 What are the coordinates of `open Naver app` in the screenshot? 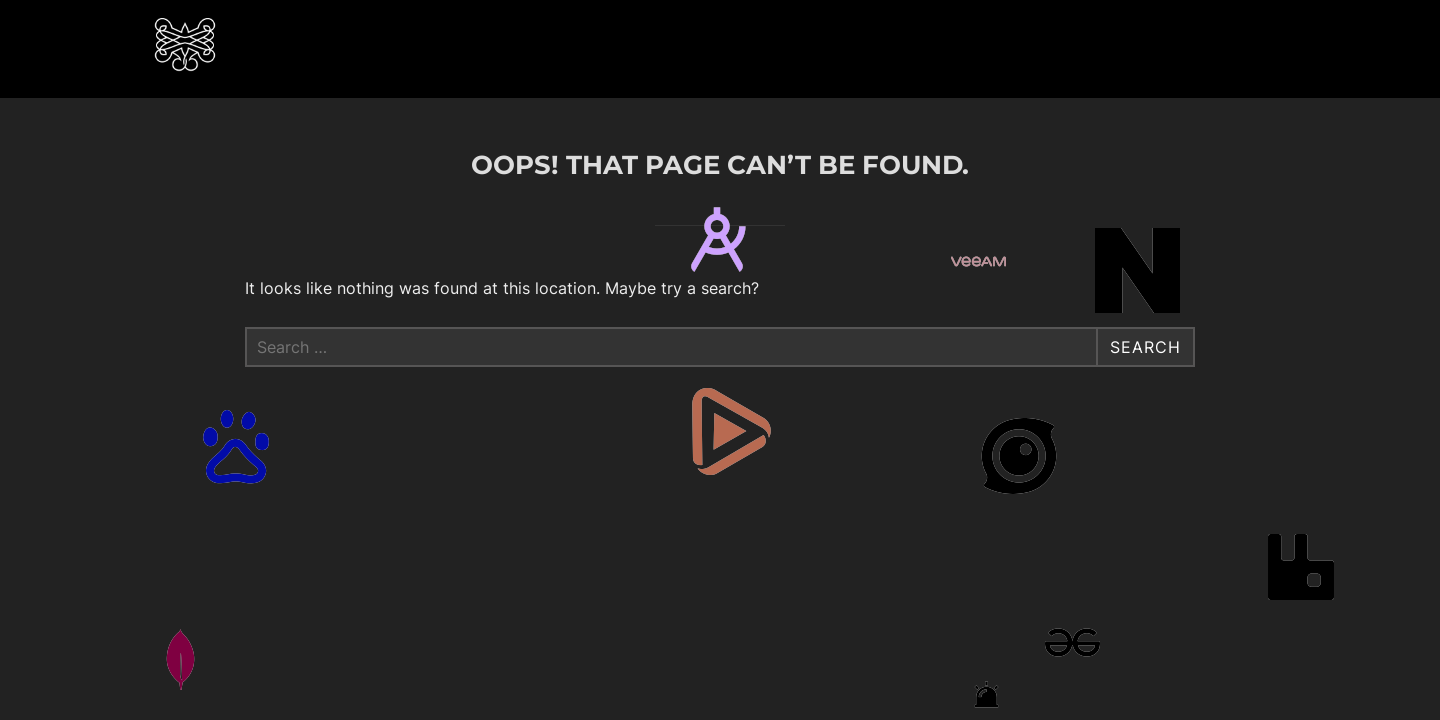 It's located at (1137, 270).